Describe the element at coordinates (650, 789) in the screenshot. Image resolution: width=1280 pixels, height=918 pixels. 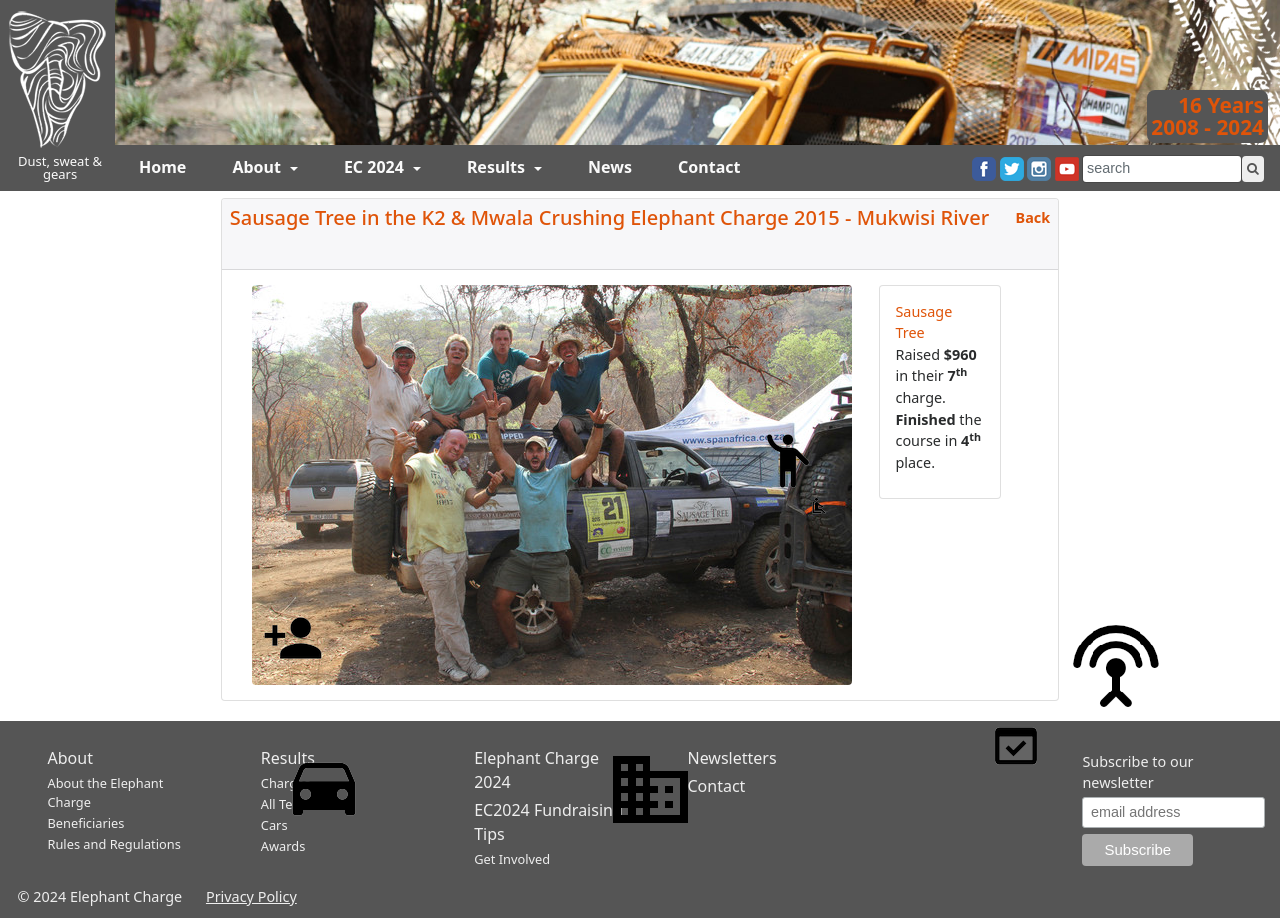
I see `view business contact information` at that location.